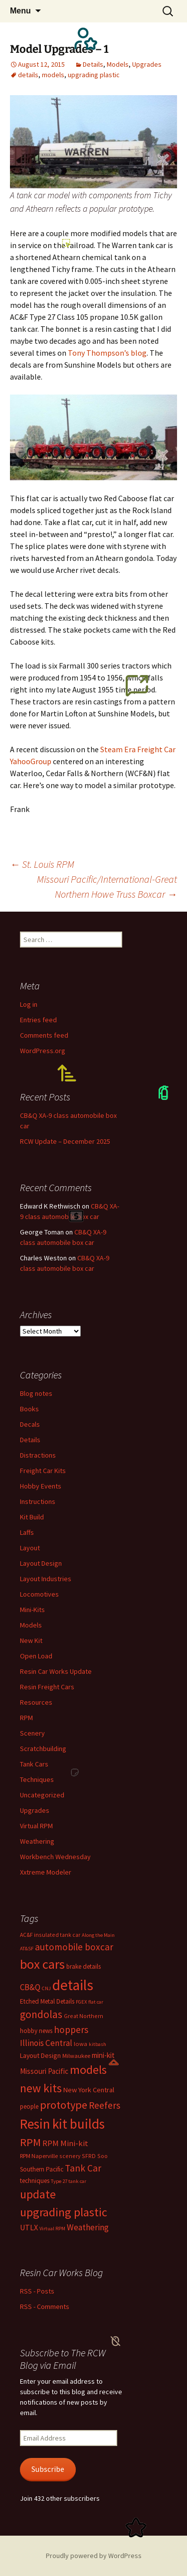 The width and height of the screenshot is (187, 2576). Describe the element at coordinates (76, 1216) in the screenshot. I see `find nearby ATMs or cash machines` at that location.